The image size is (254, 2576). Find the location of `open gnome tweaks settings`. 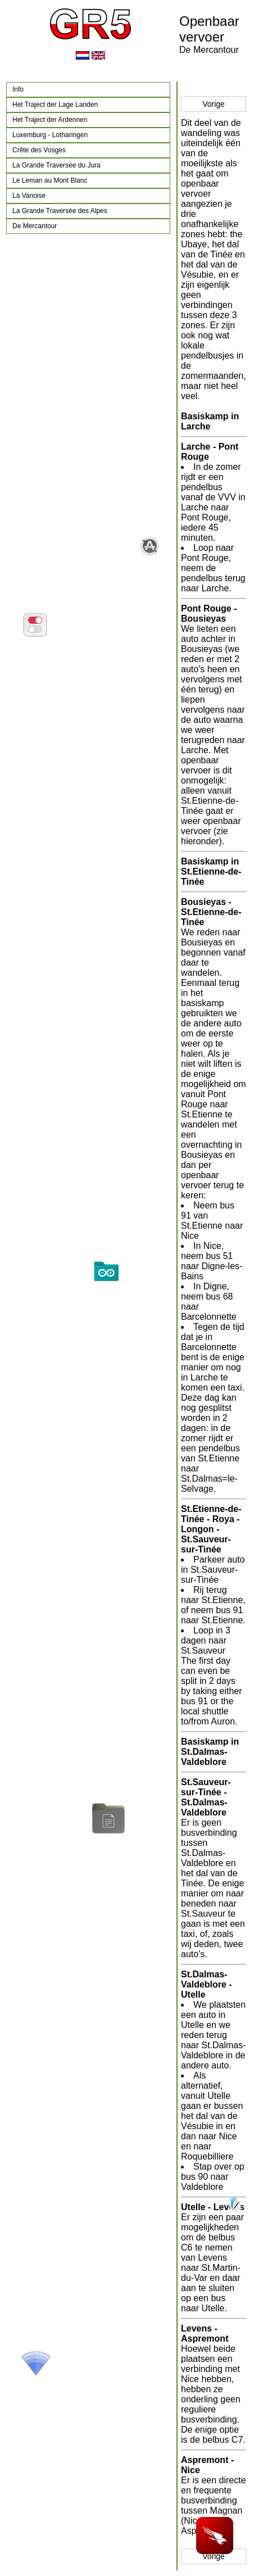

open gnome tweaks settings is located at coordinates (35, 624).